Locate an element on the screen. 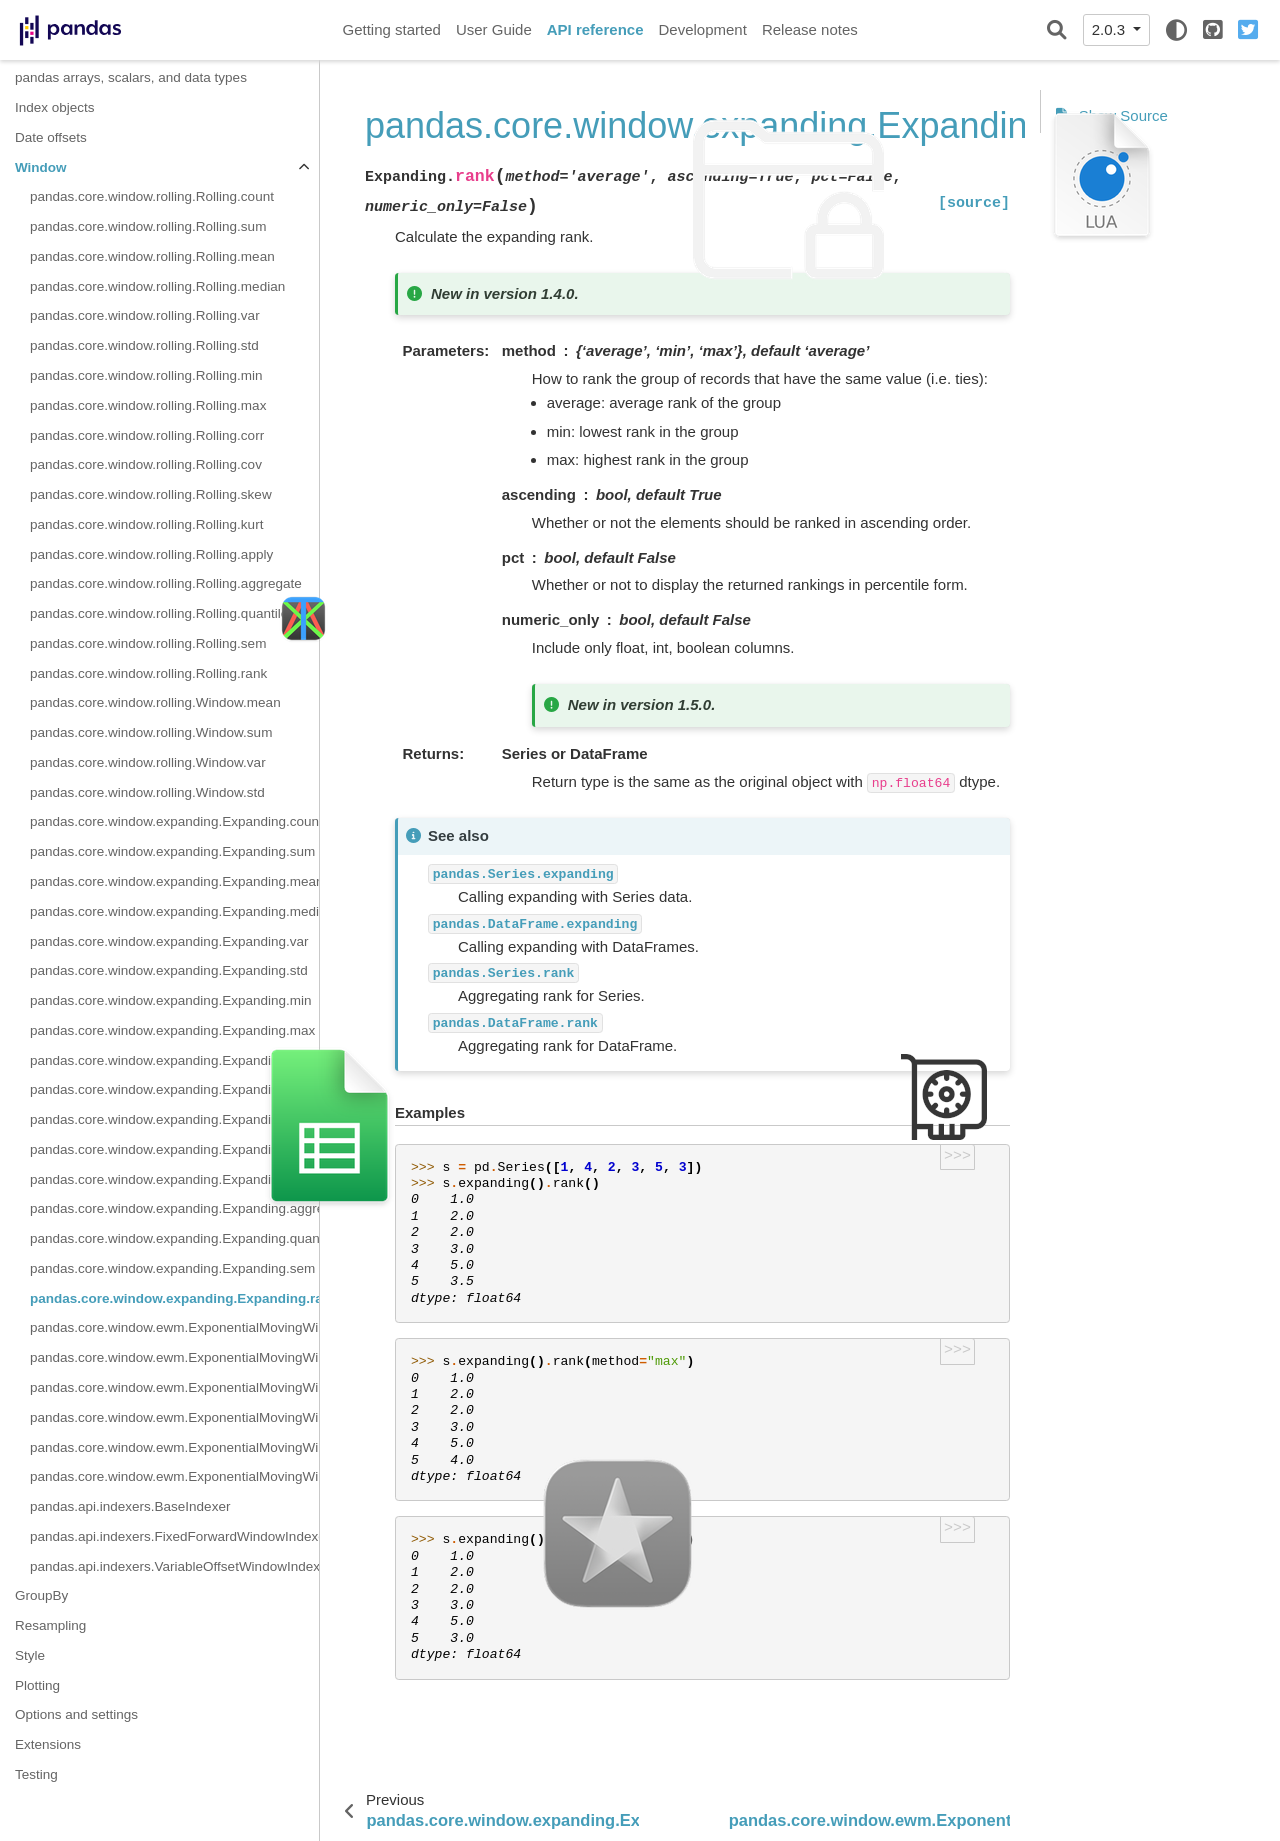  access encrypted vault storage is located at coordinates (788, 199).